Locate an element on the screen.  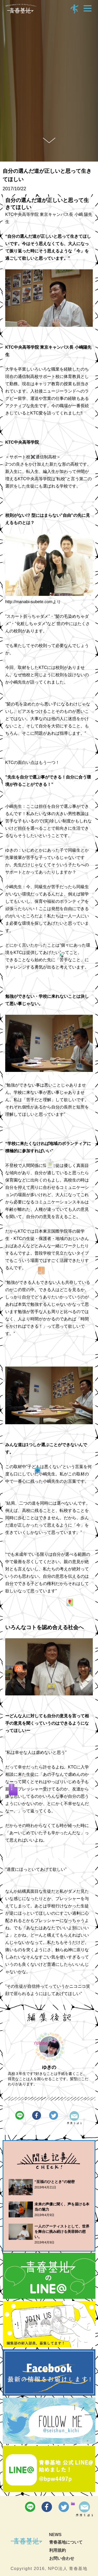
a bzip-compressed tar archive file is located at coordinates (13, 1790).